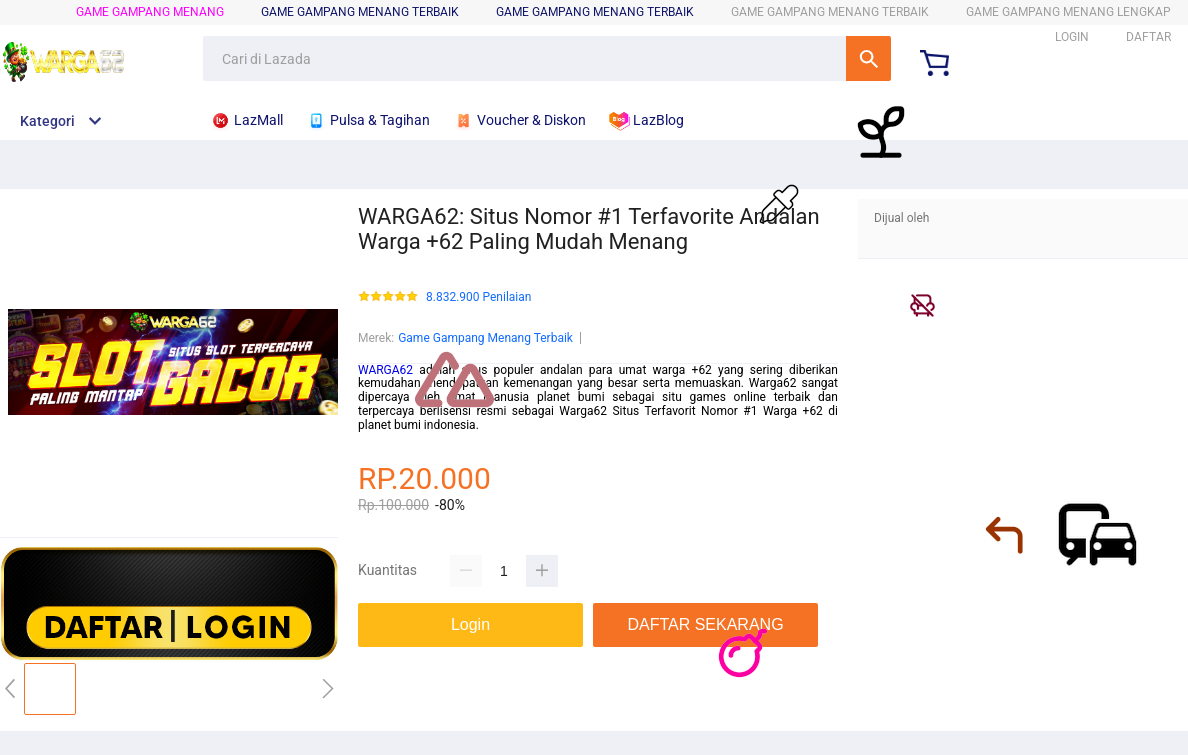 The width and height of the screenshot is (1188, 755). I want to click on indicates growth or progress, so click(881, 132).